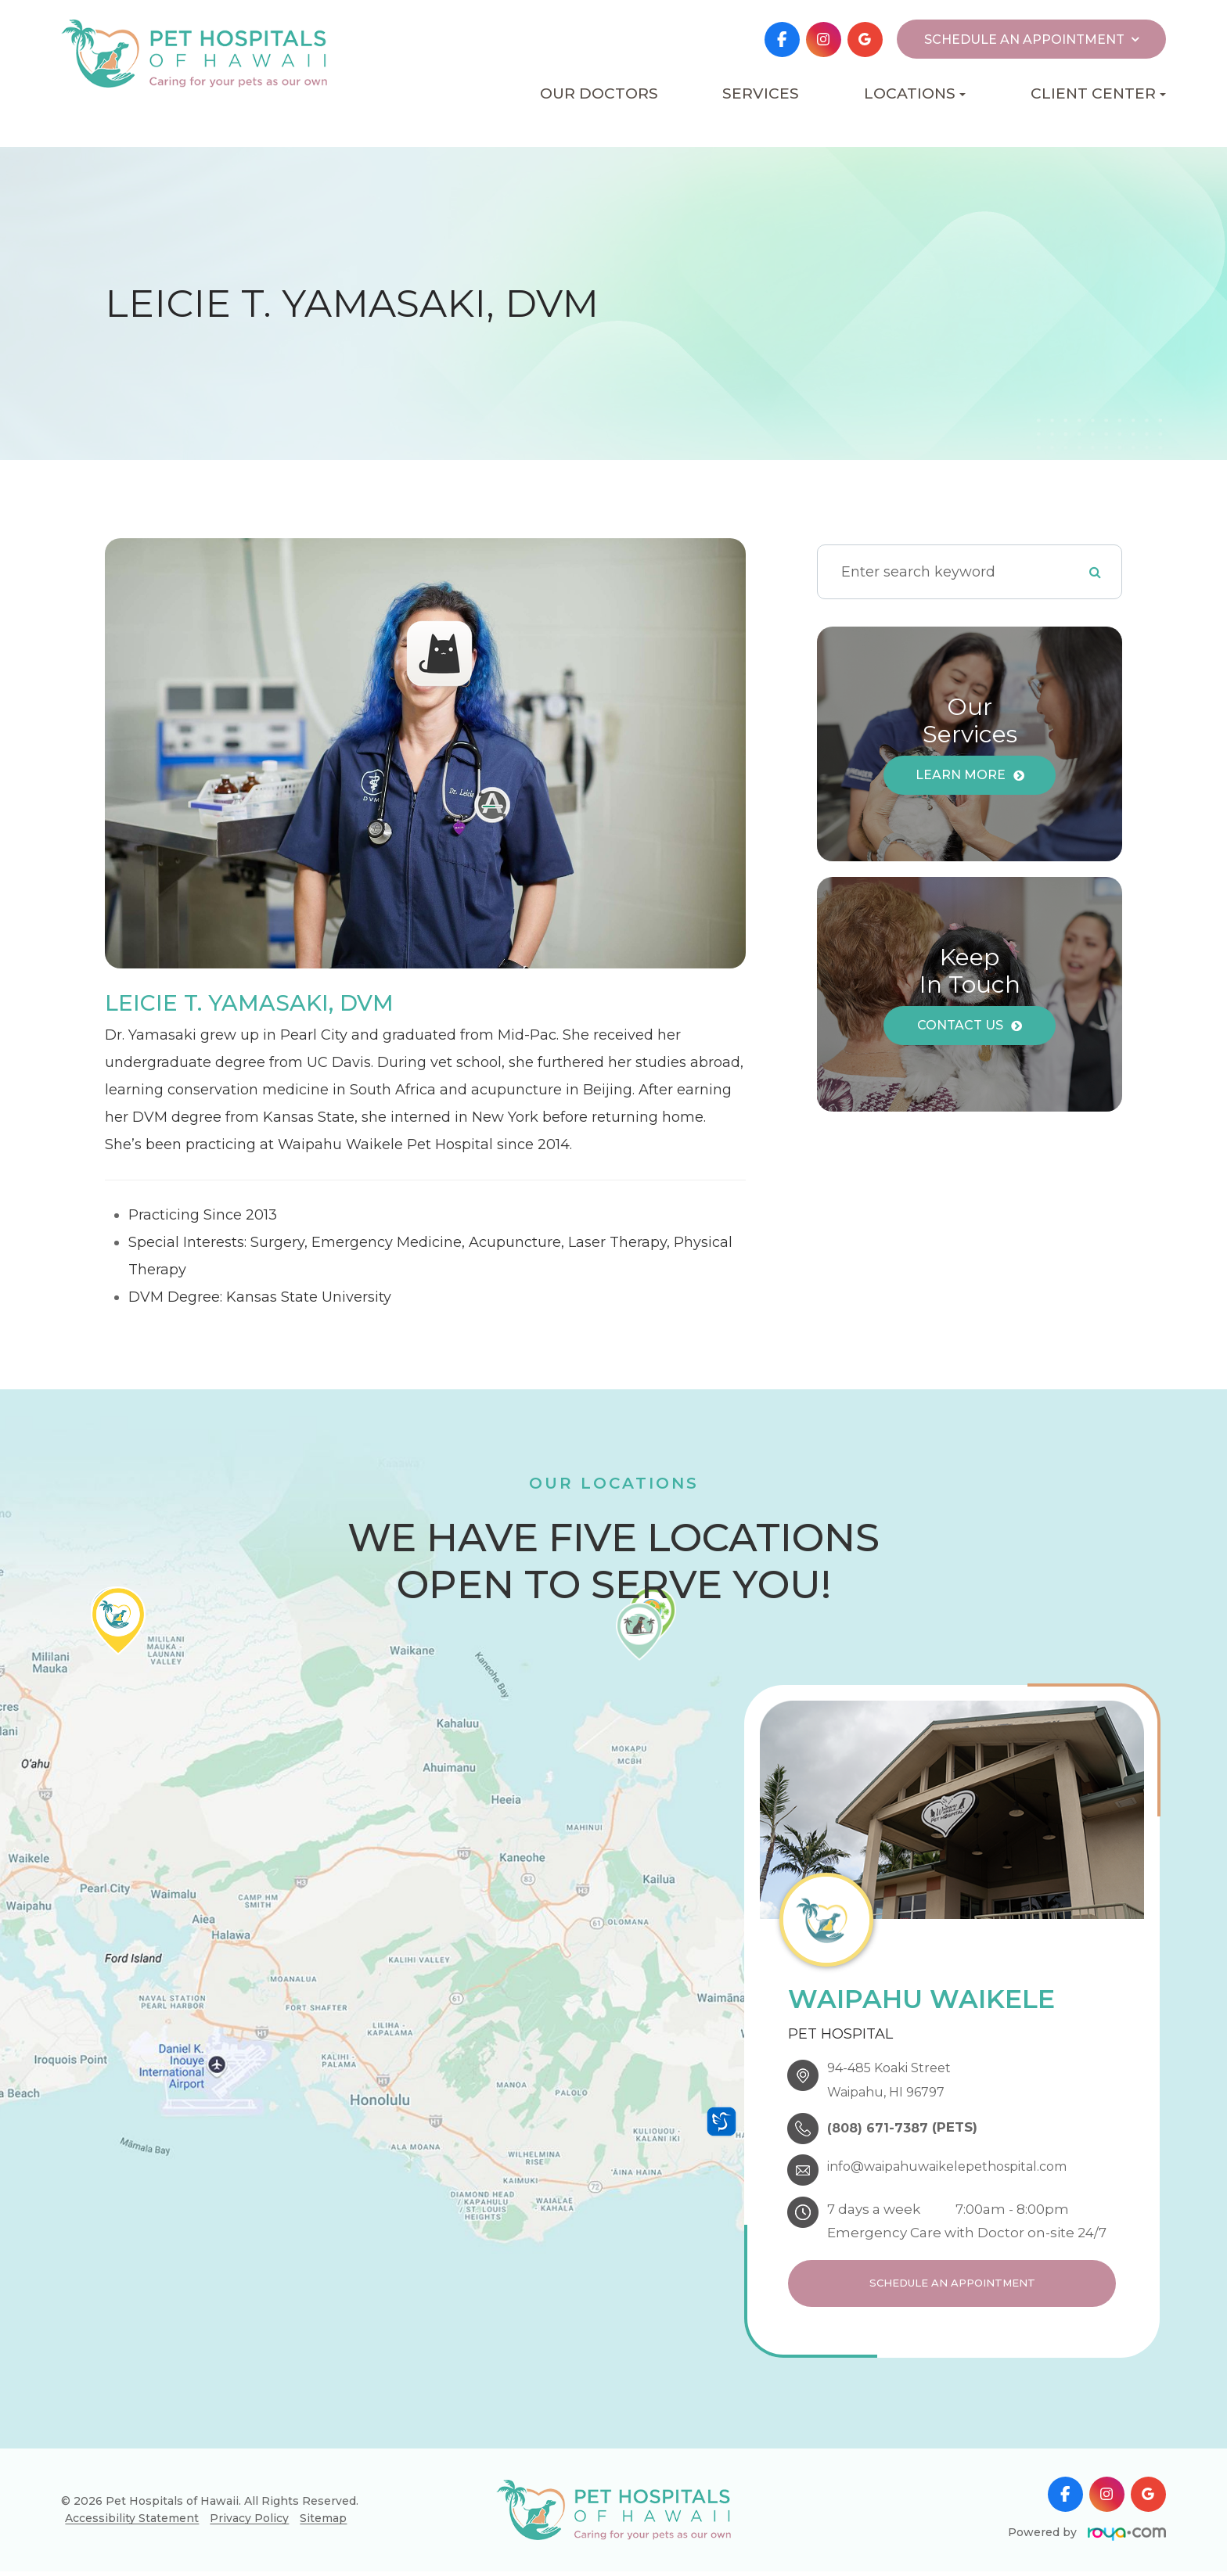 Image resolution: width=1227 pixels, height=2576 pixels. Describe the element at coordinates (492, 805) in the screenshot. I see `open the software updater application` at that location.